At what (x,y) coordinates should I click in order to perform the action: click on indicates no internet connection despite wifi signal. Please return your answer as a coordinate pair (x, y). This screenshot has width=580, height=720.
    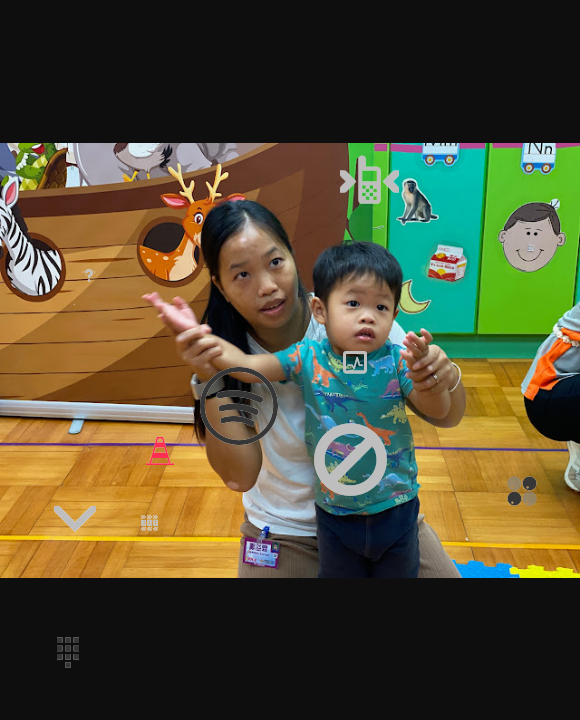
    Looking at the image, I should click on (89, 273).